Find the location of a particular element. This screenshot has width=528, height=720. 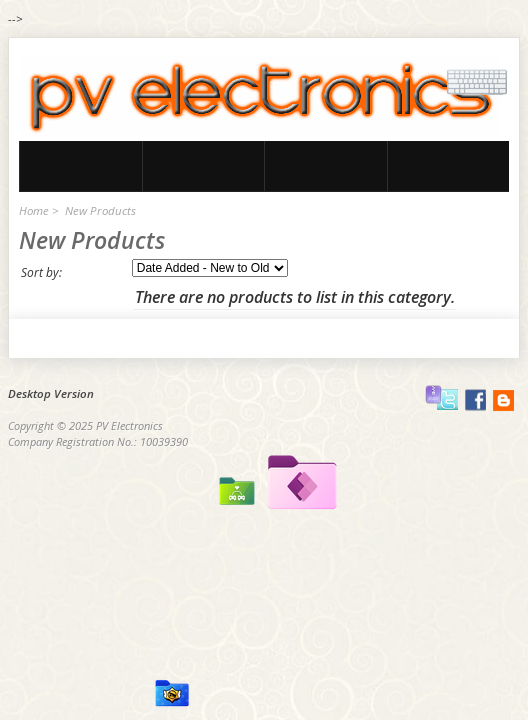

open folder containing Microsoft Power Apps files is located at coordinates (302, 484).